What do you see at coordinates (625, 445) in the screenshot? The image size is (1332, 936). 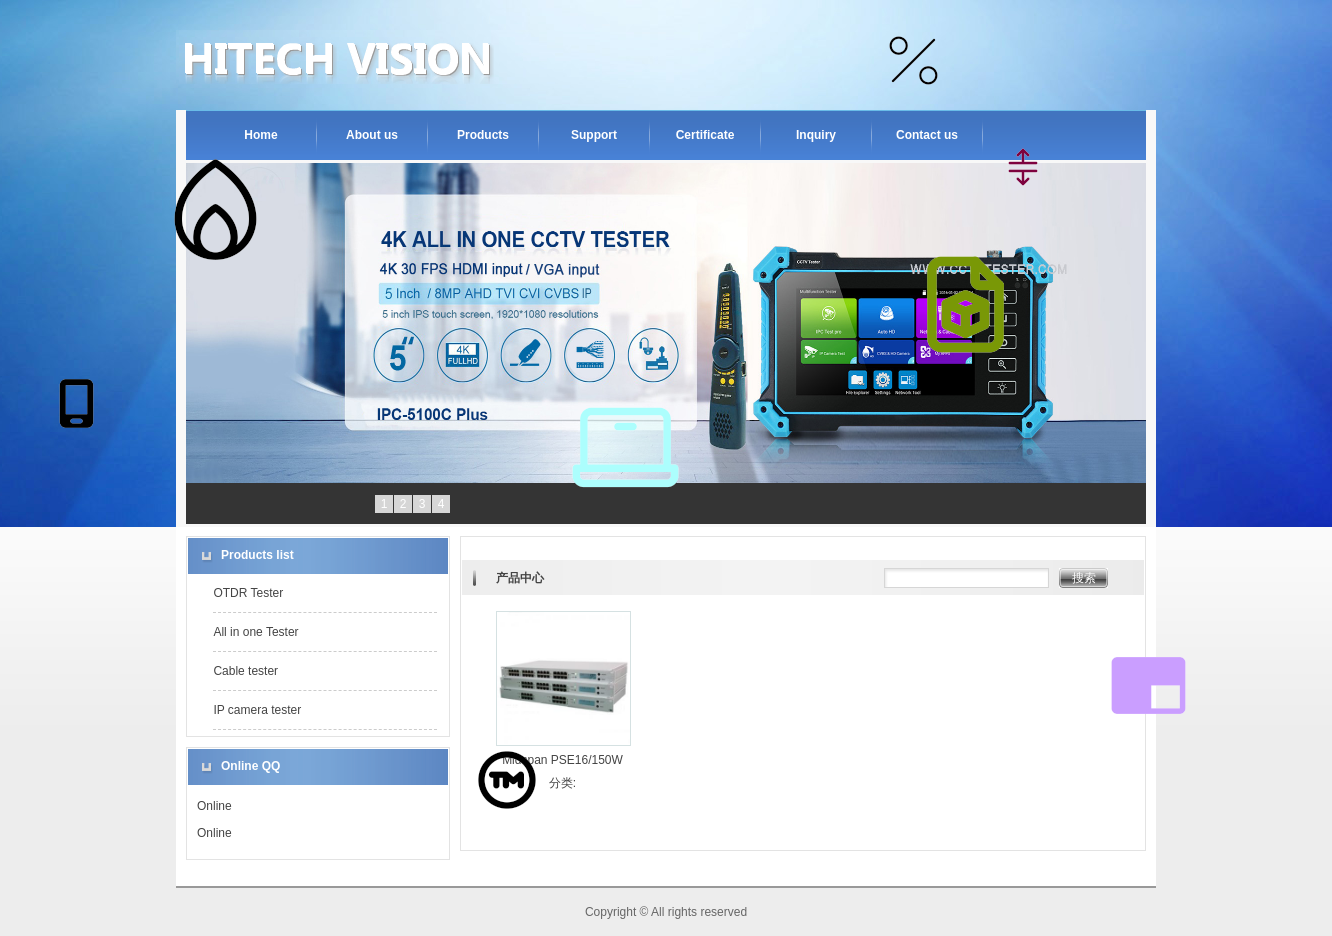 I see `switch to desktop view` at bounding box center [625, 445].